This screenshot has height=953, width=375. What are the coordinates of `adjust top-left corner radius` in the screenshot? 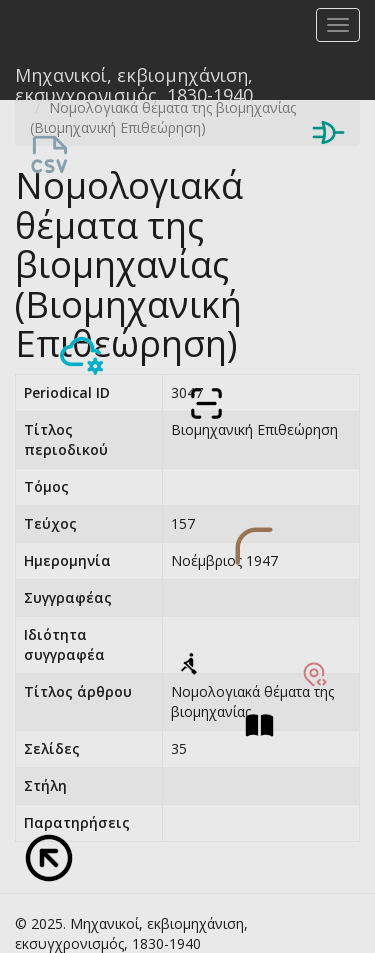 It's located at (254, 546).